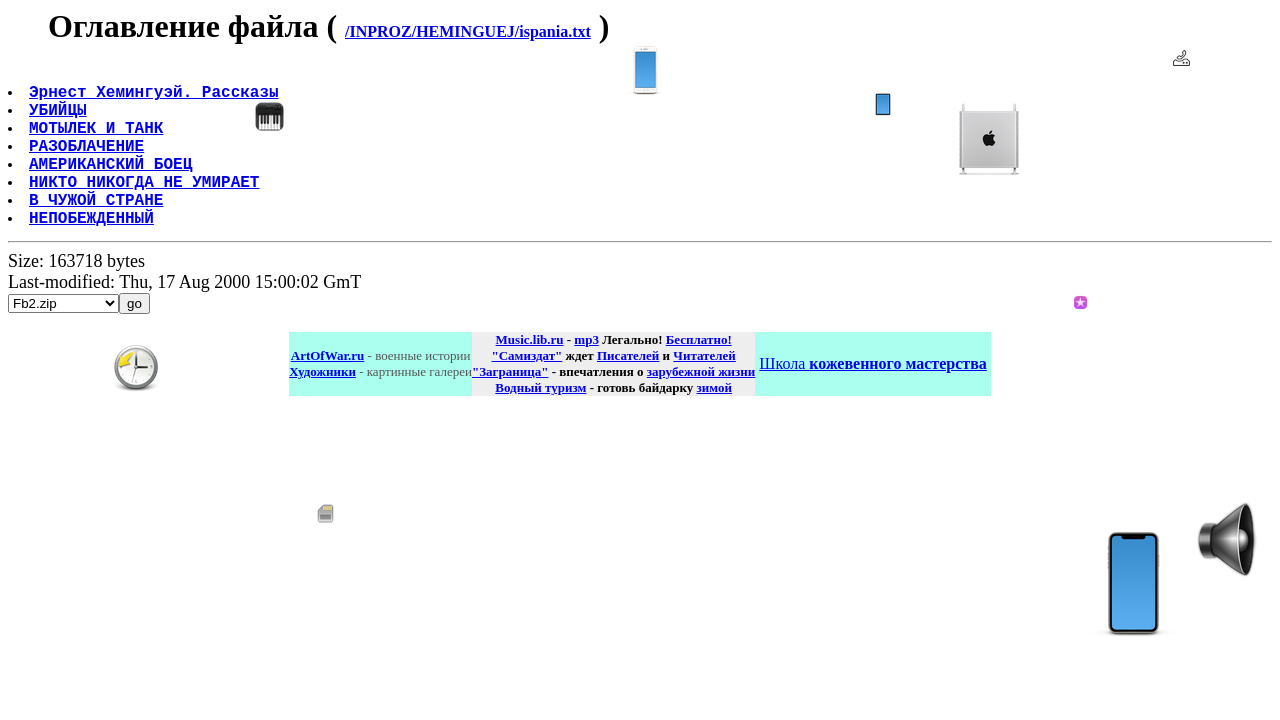  What do you see at coordinates (325, 513) in the screenshot?
I see `access connected USB flash drive` at bounding box center [325, 513].